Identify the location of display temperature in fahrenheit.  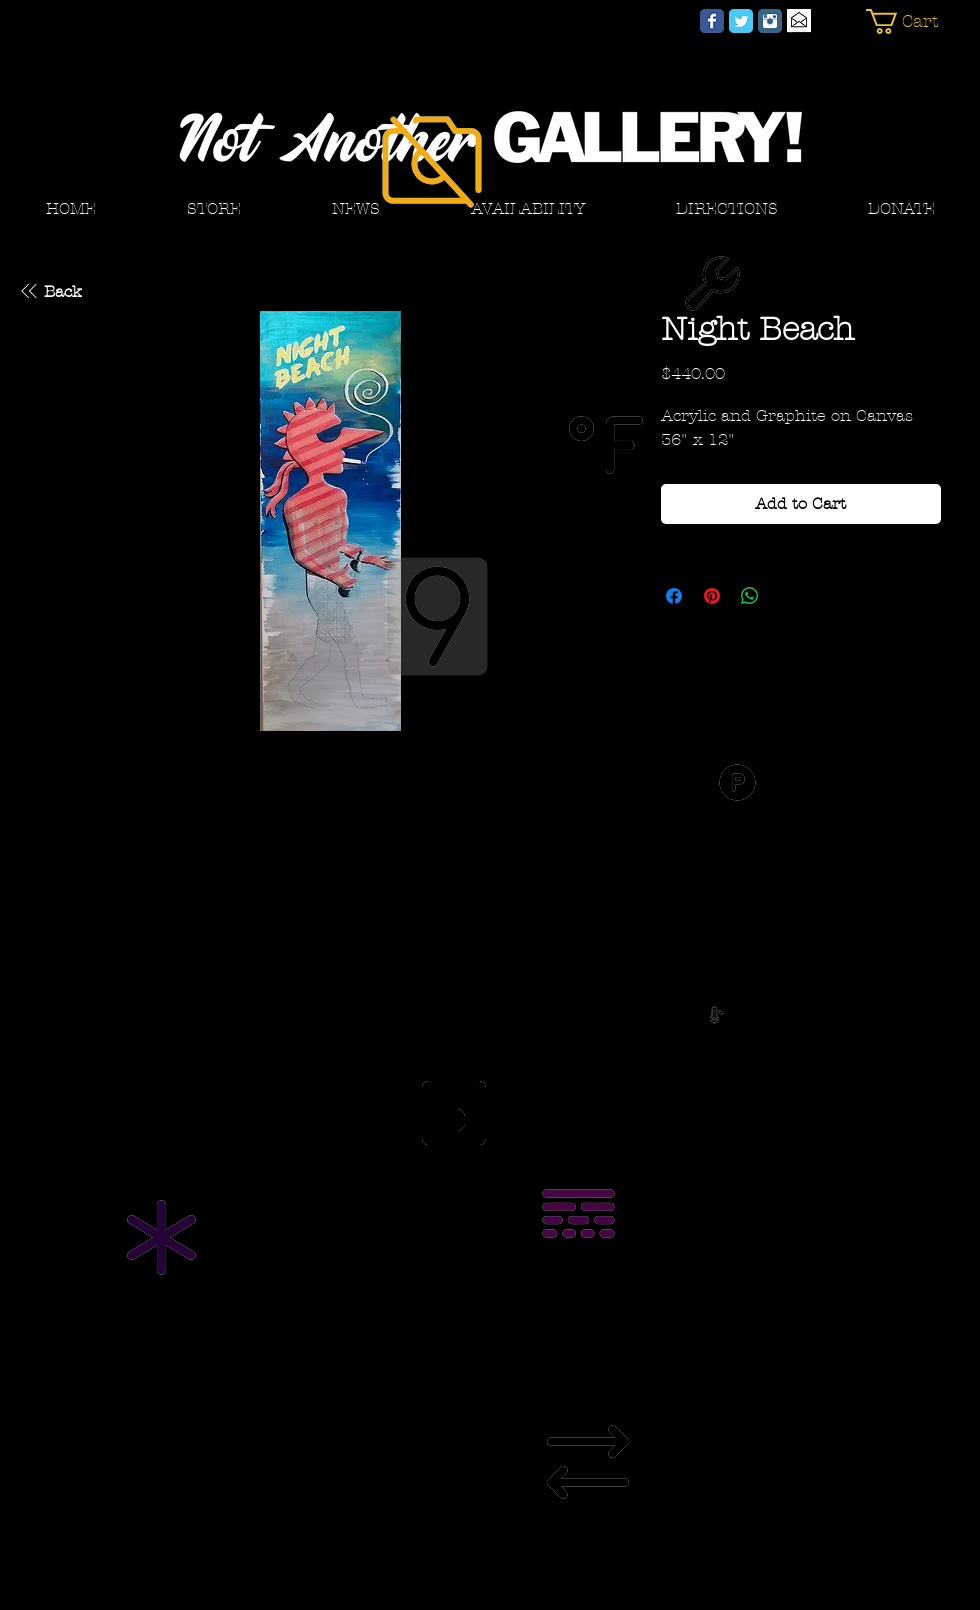
(606, 445).